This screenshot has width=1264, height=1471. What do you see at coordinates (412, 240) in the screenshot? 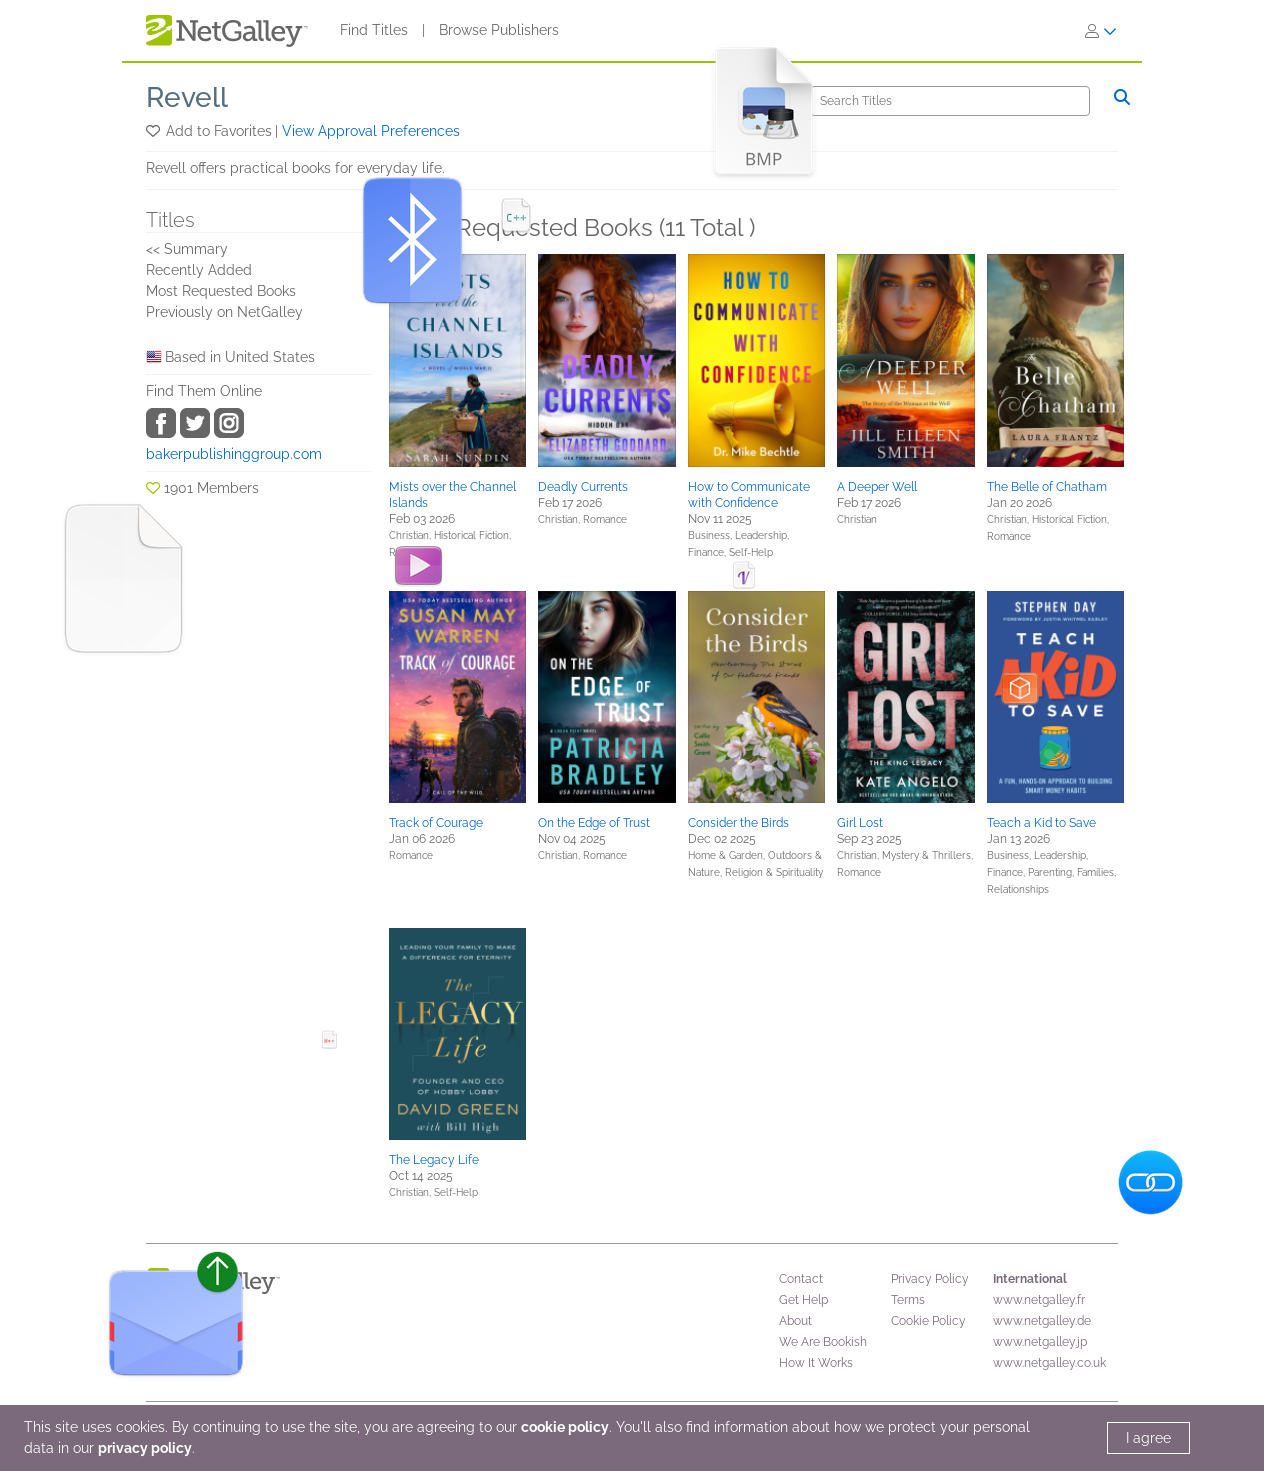
I see `open bluetooth settings` at bounding box center [412, 240].